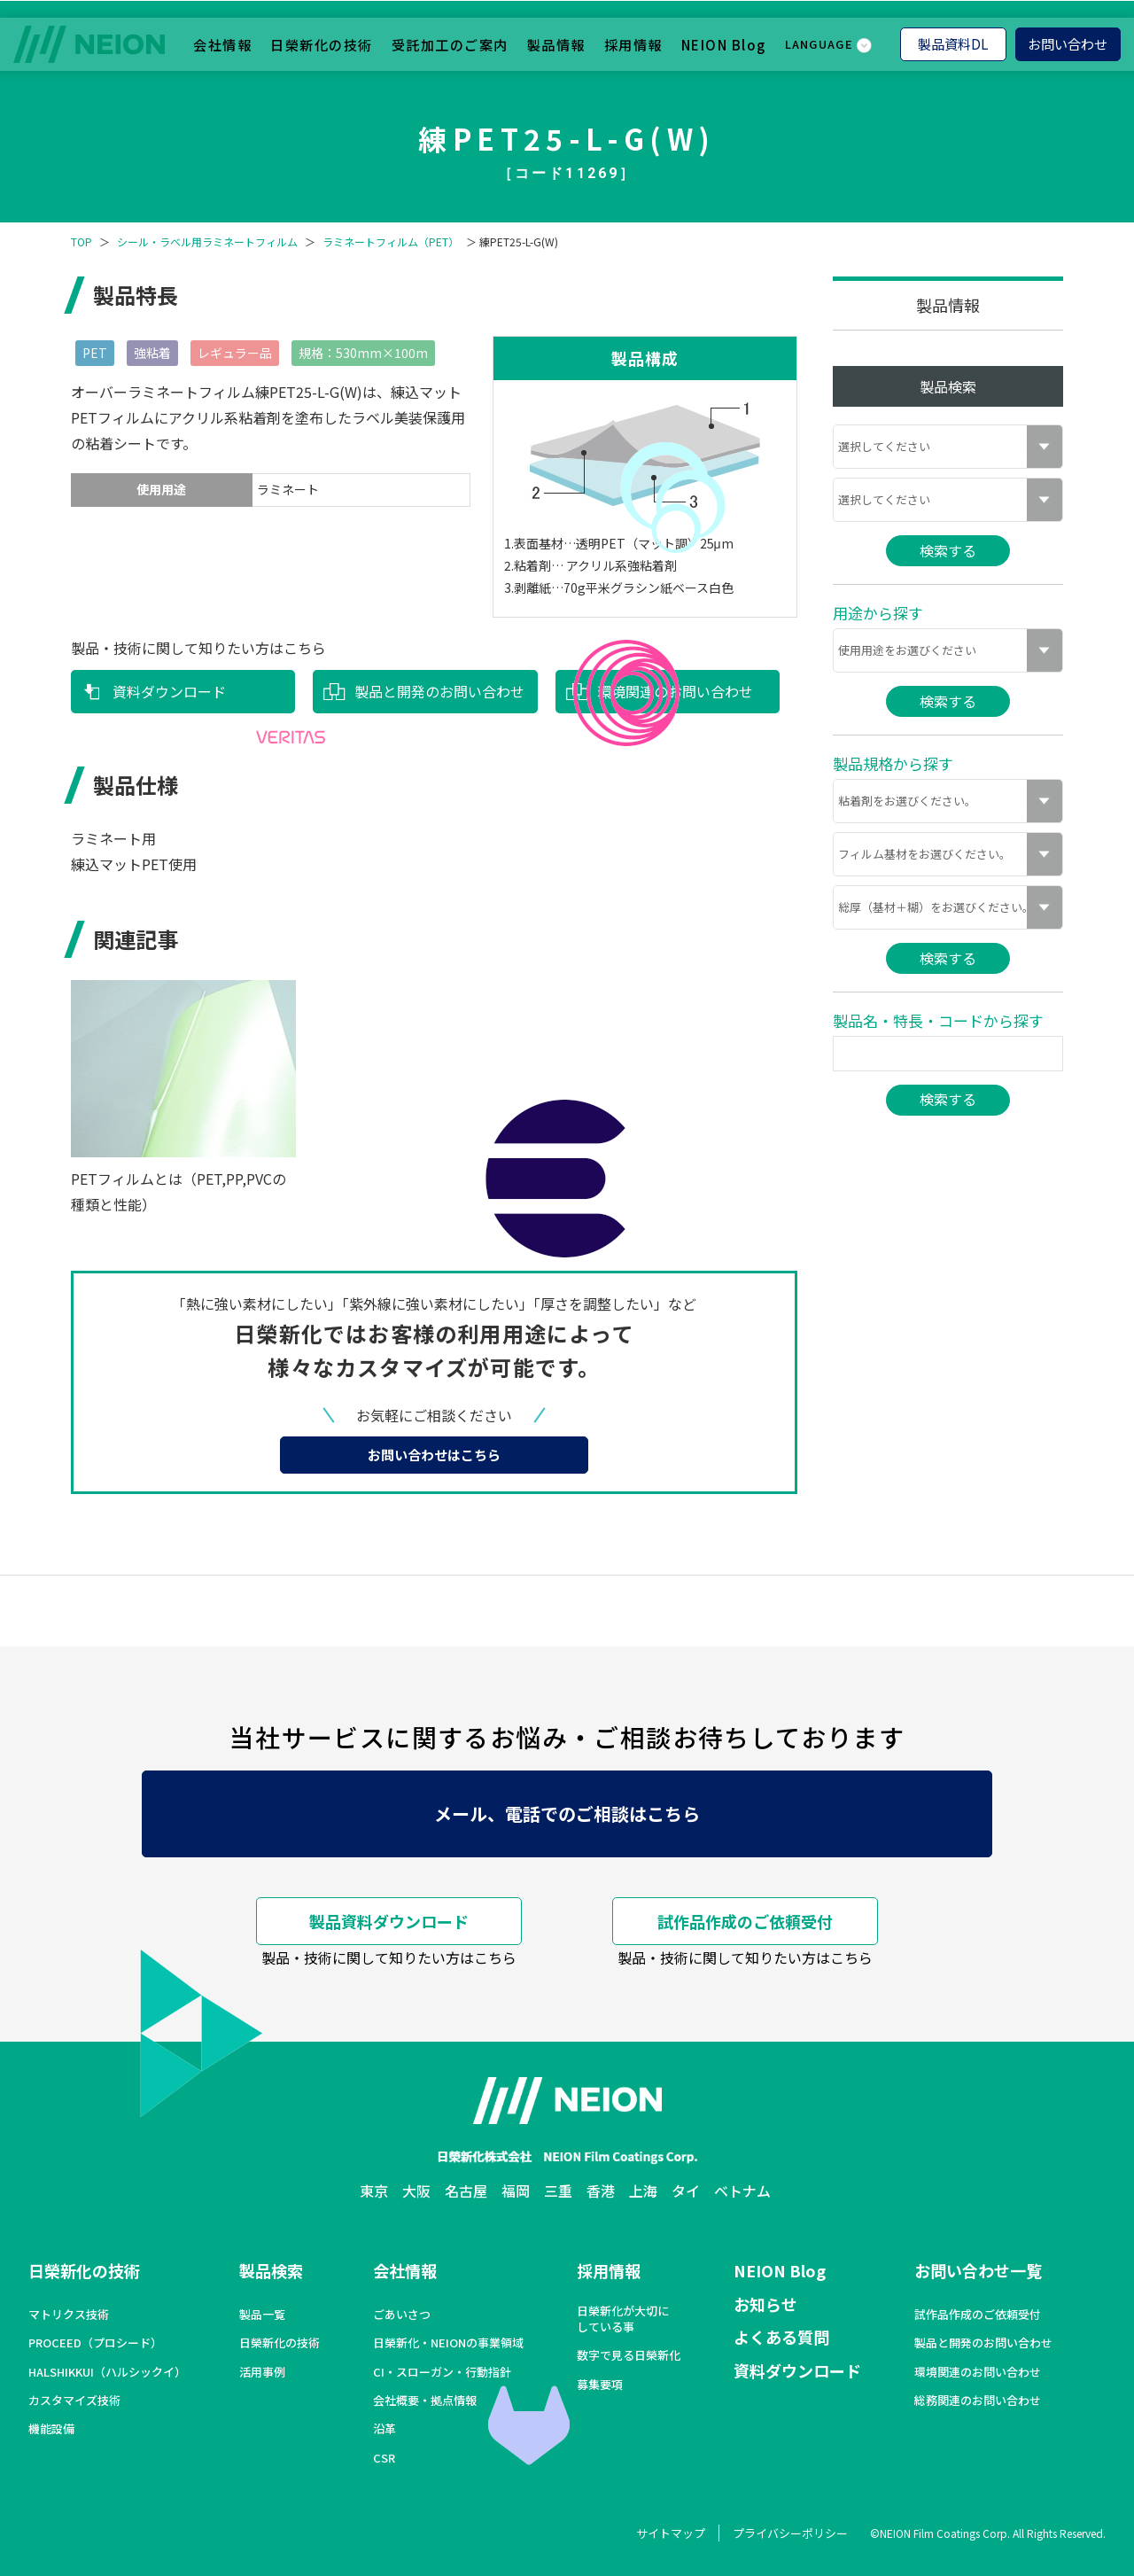  I want to click on Elasticsearch service or integration, so click(555, 1179).